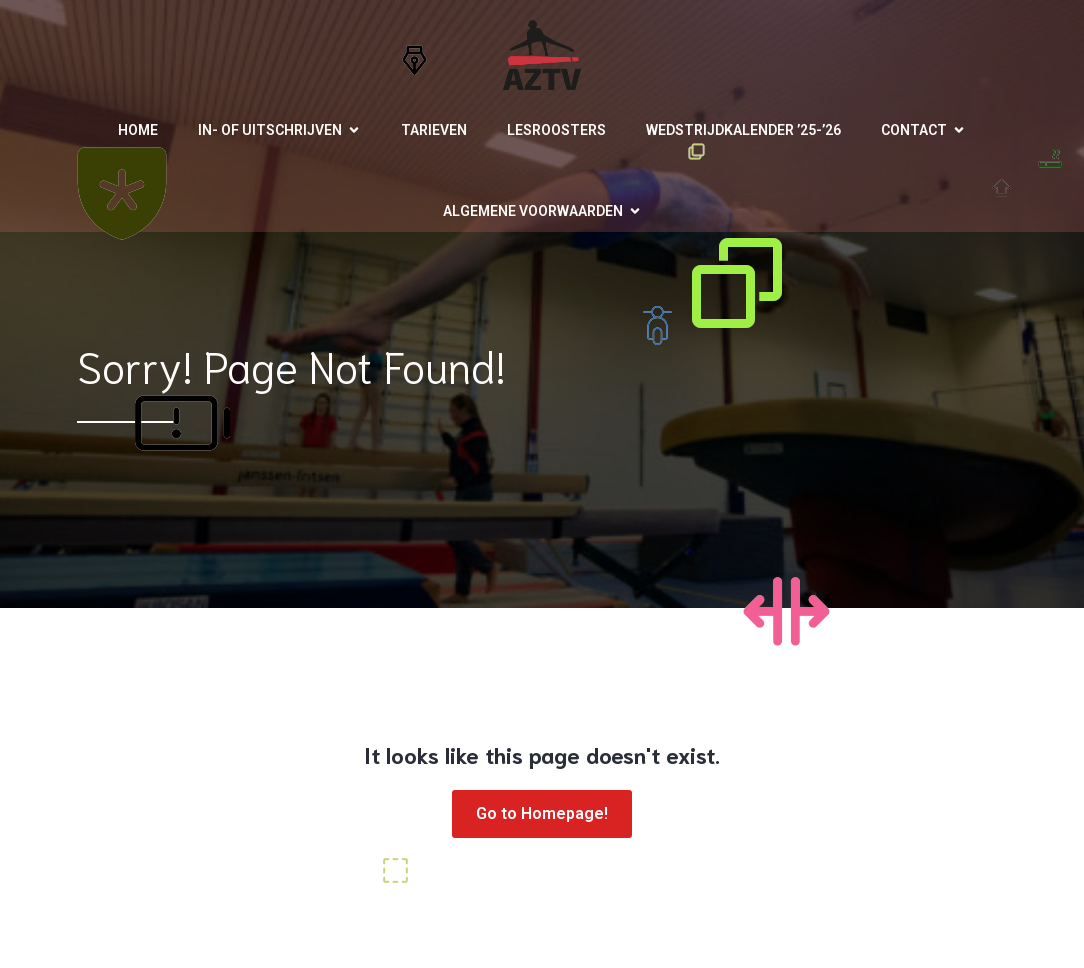 The image size is (1084, 968). Describe the element at coordinates (1001, 188) in the screenshot. I see `upload a file or document` at that location.